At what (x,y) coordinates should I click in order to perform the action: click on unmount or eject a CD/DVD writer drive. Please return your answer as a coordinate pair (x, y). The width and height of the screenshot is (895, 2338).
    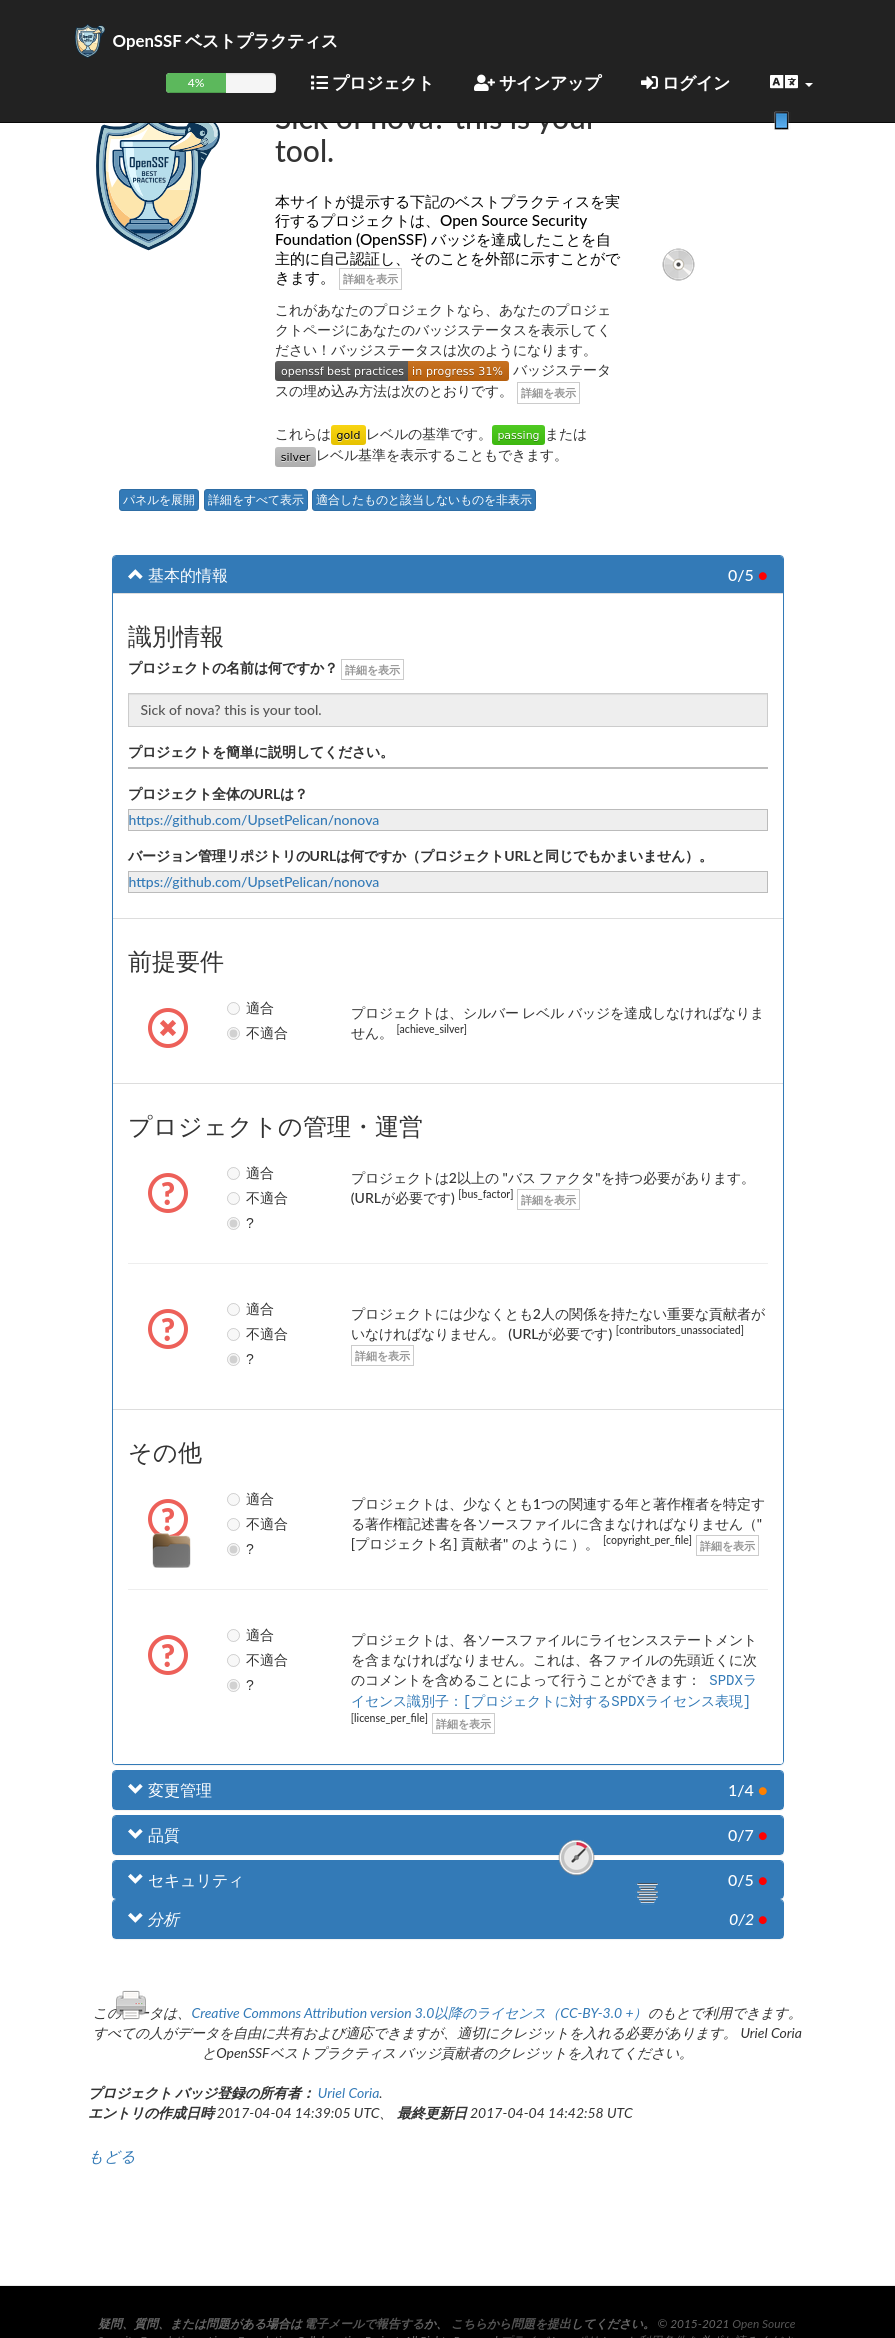
    Looking at the image, I should click on (678, 264).